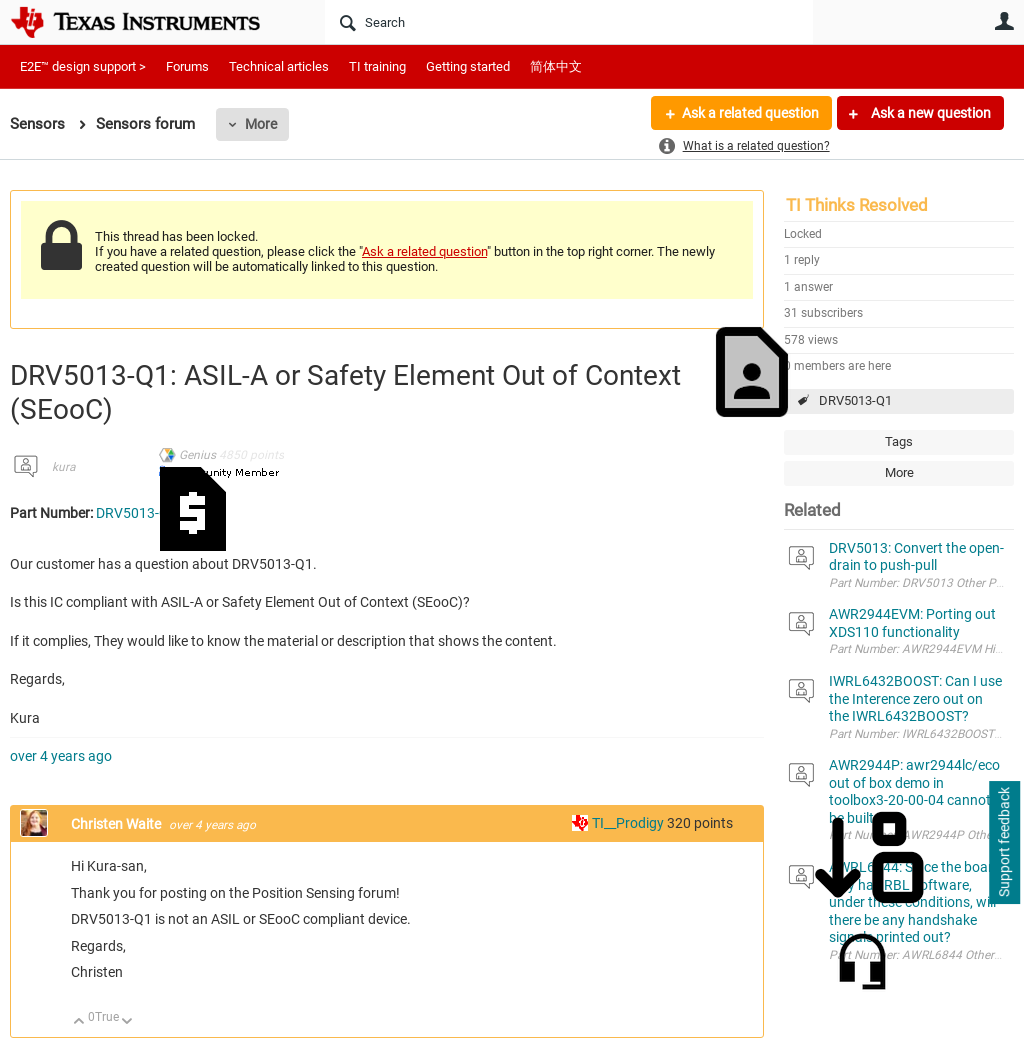 The height and width of the screenshot is (1058, 1024). I want to click on view invoice or billing document, so click(193, 509).